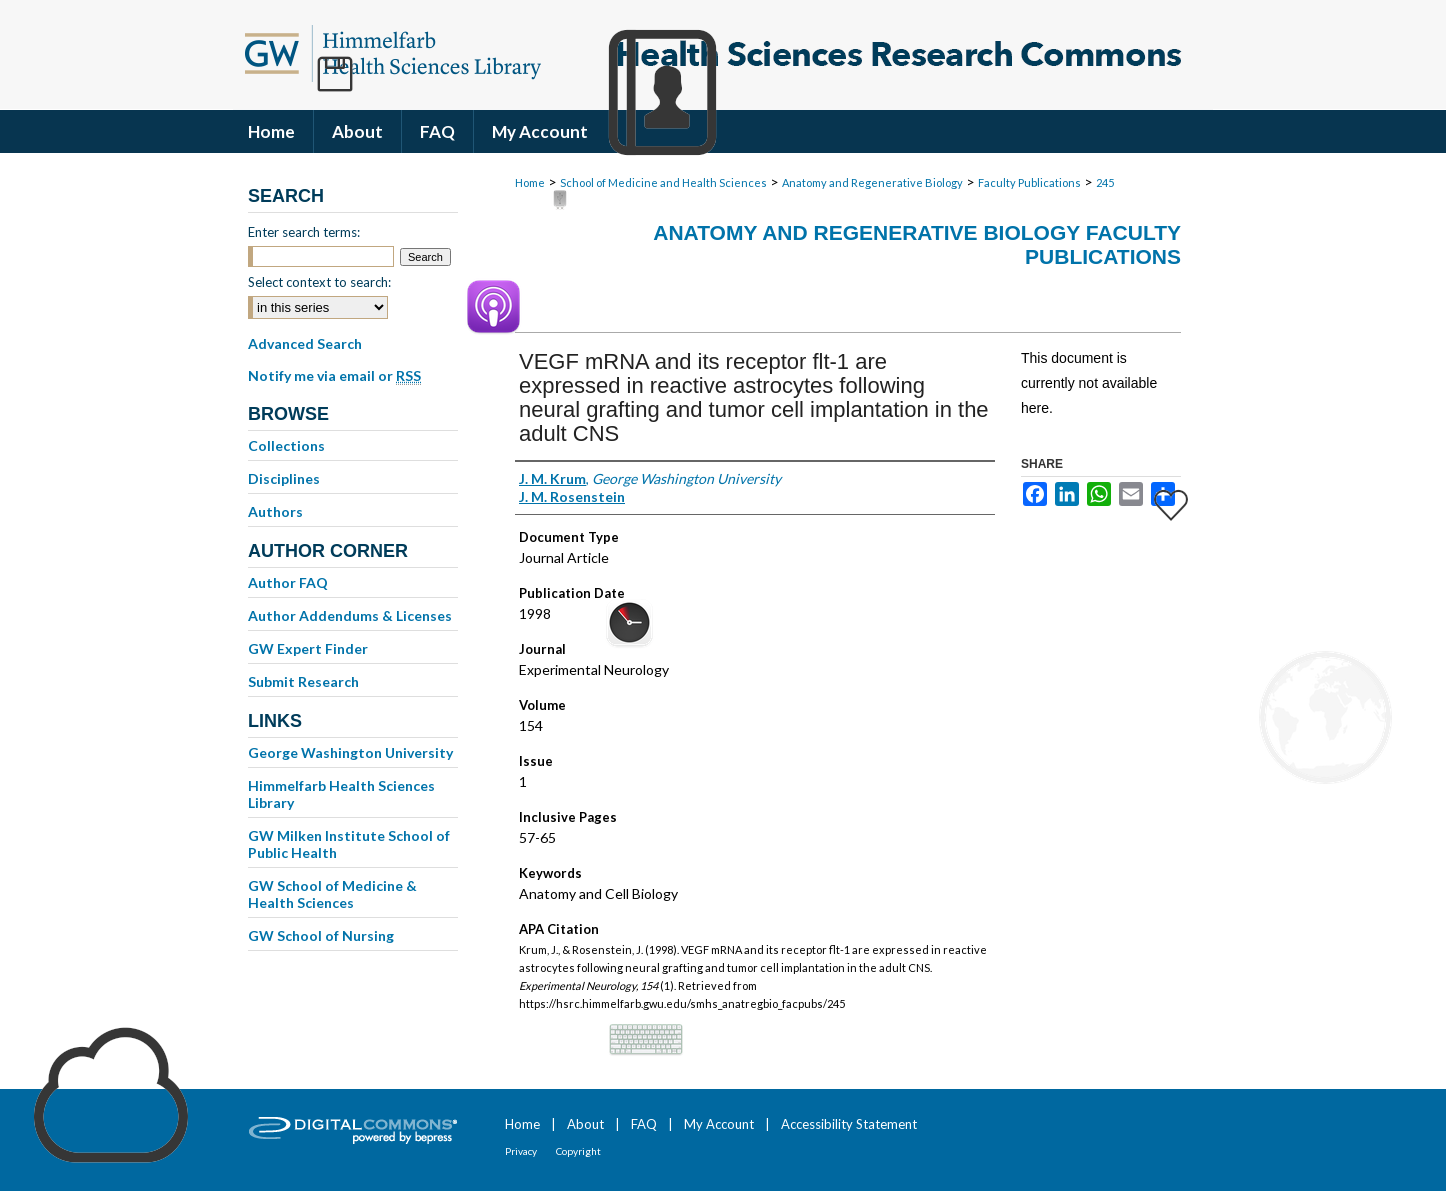  What do you see at coordinates (662, 92) in the screenshot?
I see `open contacts or address book` at bounding box center [662, 92].